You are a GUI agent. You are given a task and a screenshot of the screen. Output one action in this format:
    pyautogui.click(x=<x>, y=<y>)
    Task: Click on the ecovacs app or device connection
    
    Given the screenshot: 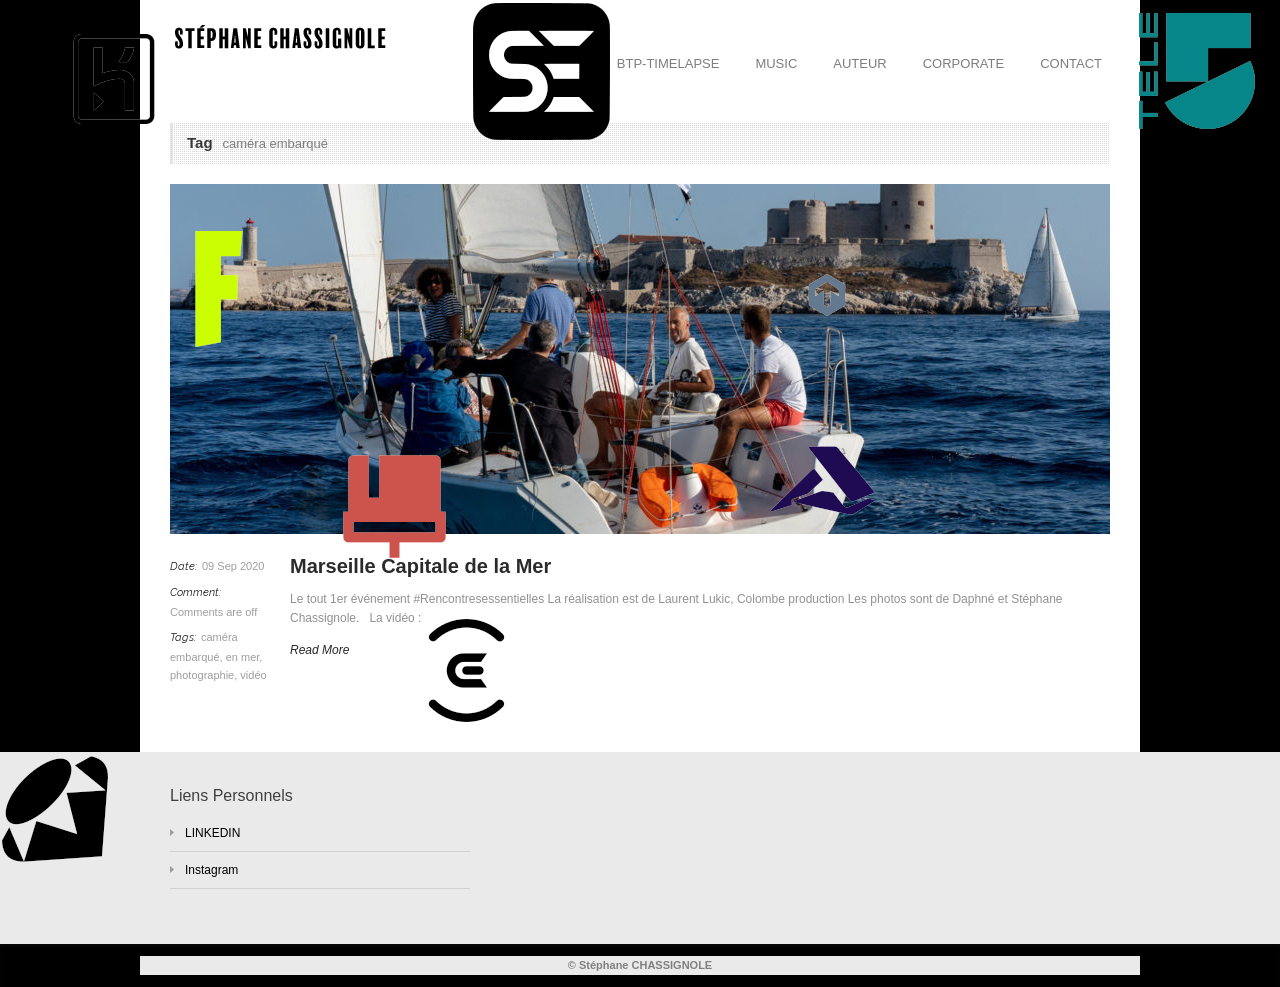 What is the action you would take?
    pyautogui.click(x=466, y=670)
    